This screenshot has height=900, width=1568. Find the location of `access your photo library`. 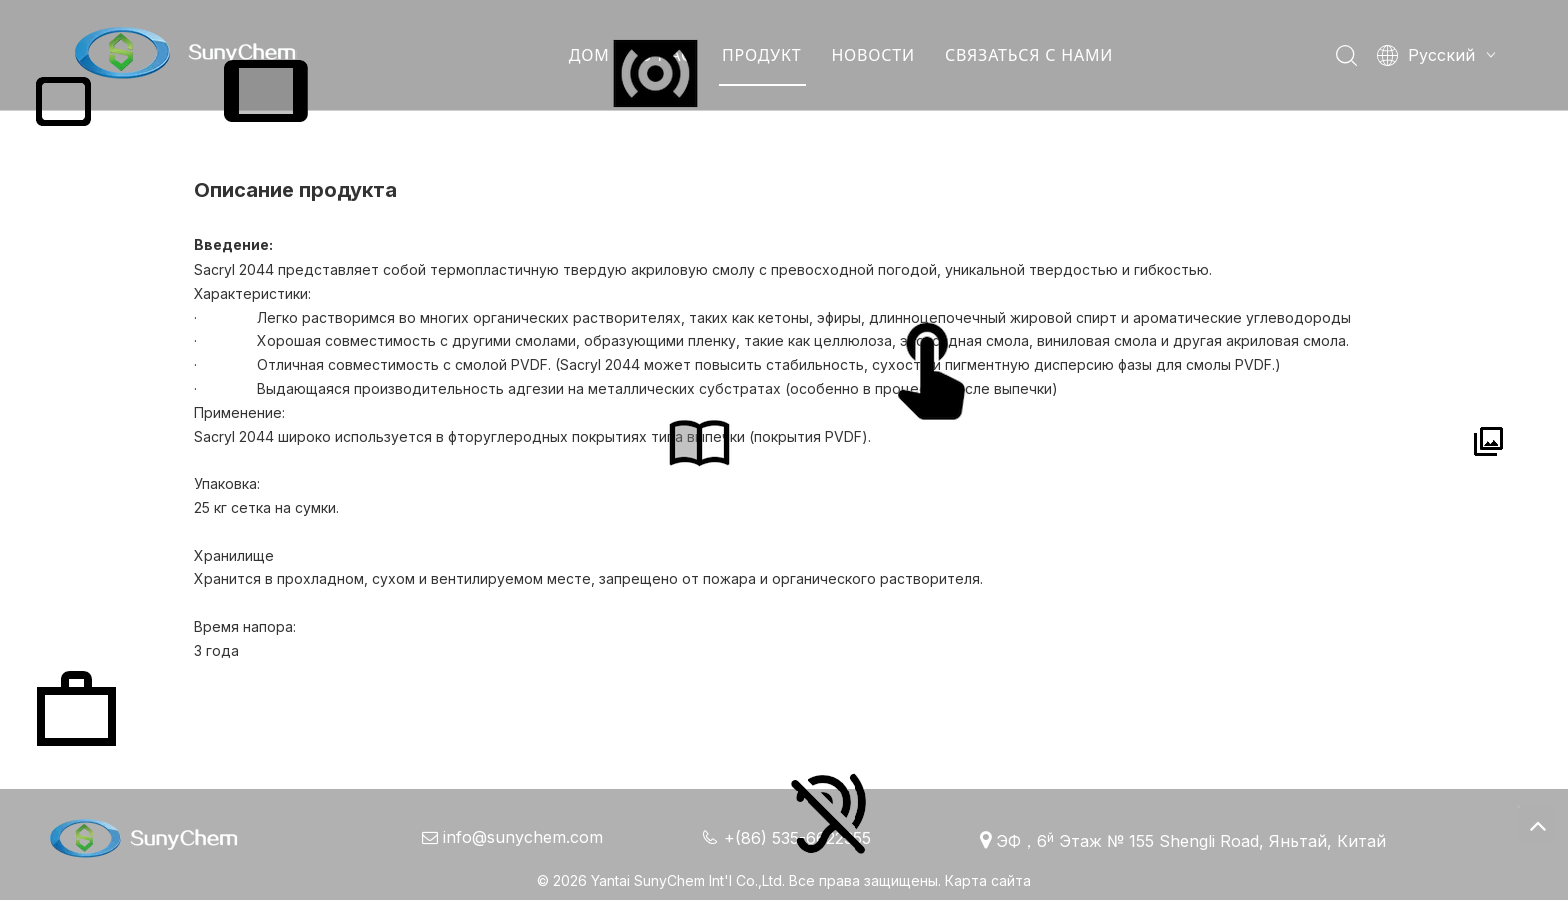

access your photo library is located at coordinates (1488, 441).